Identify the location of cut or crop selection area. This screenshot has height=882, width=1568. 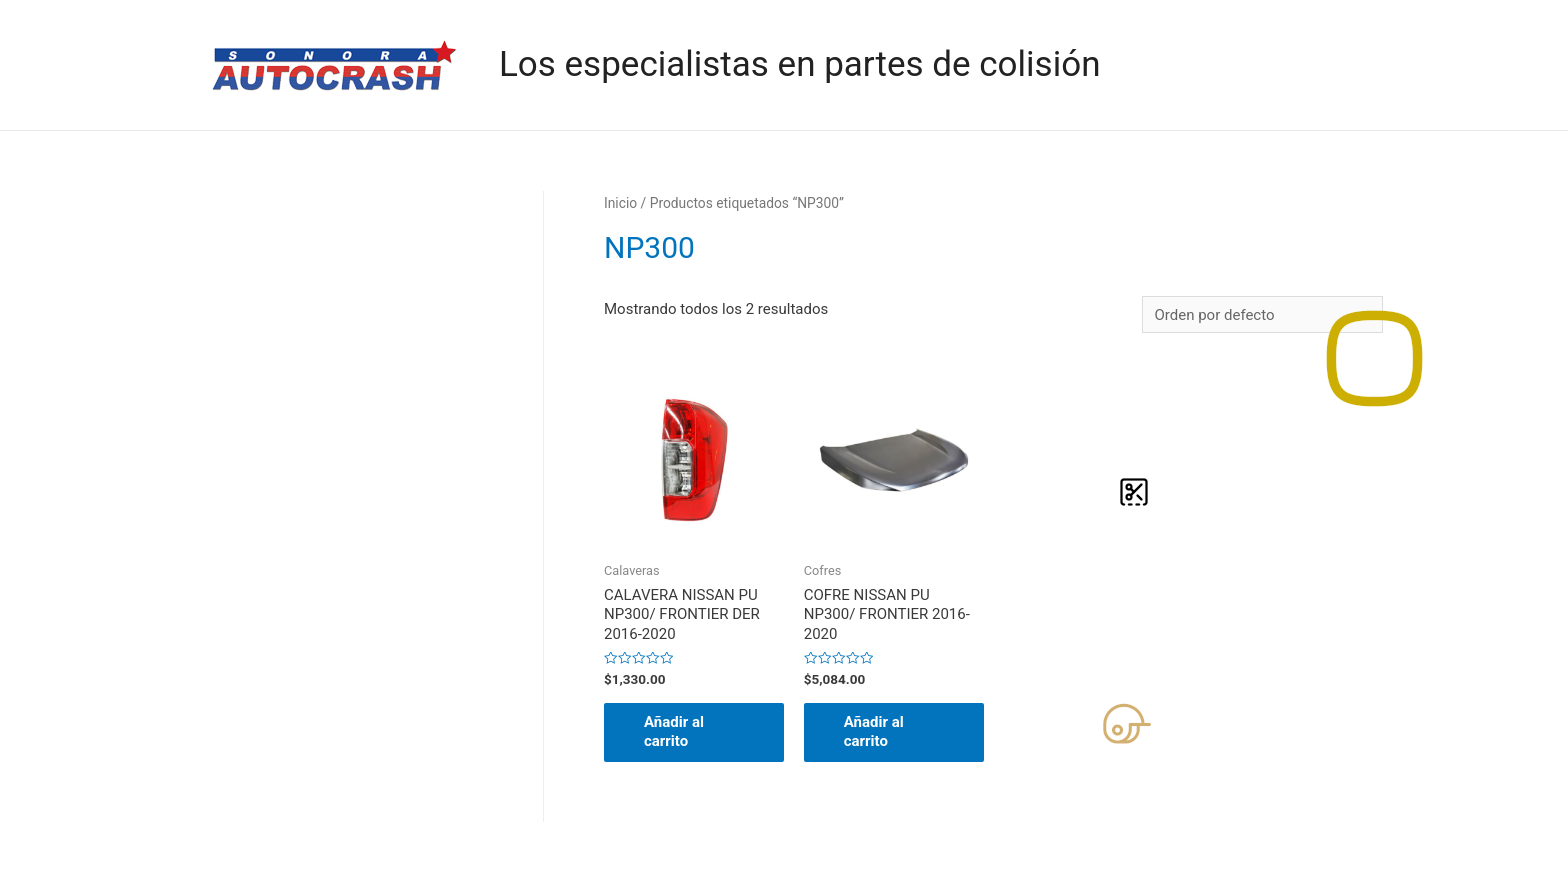
(1134, 492).